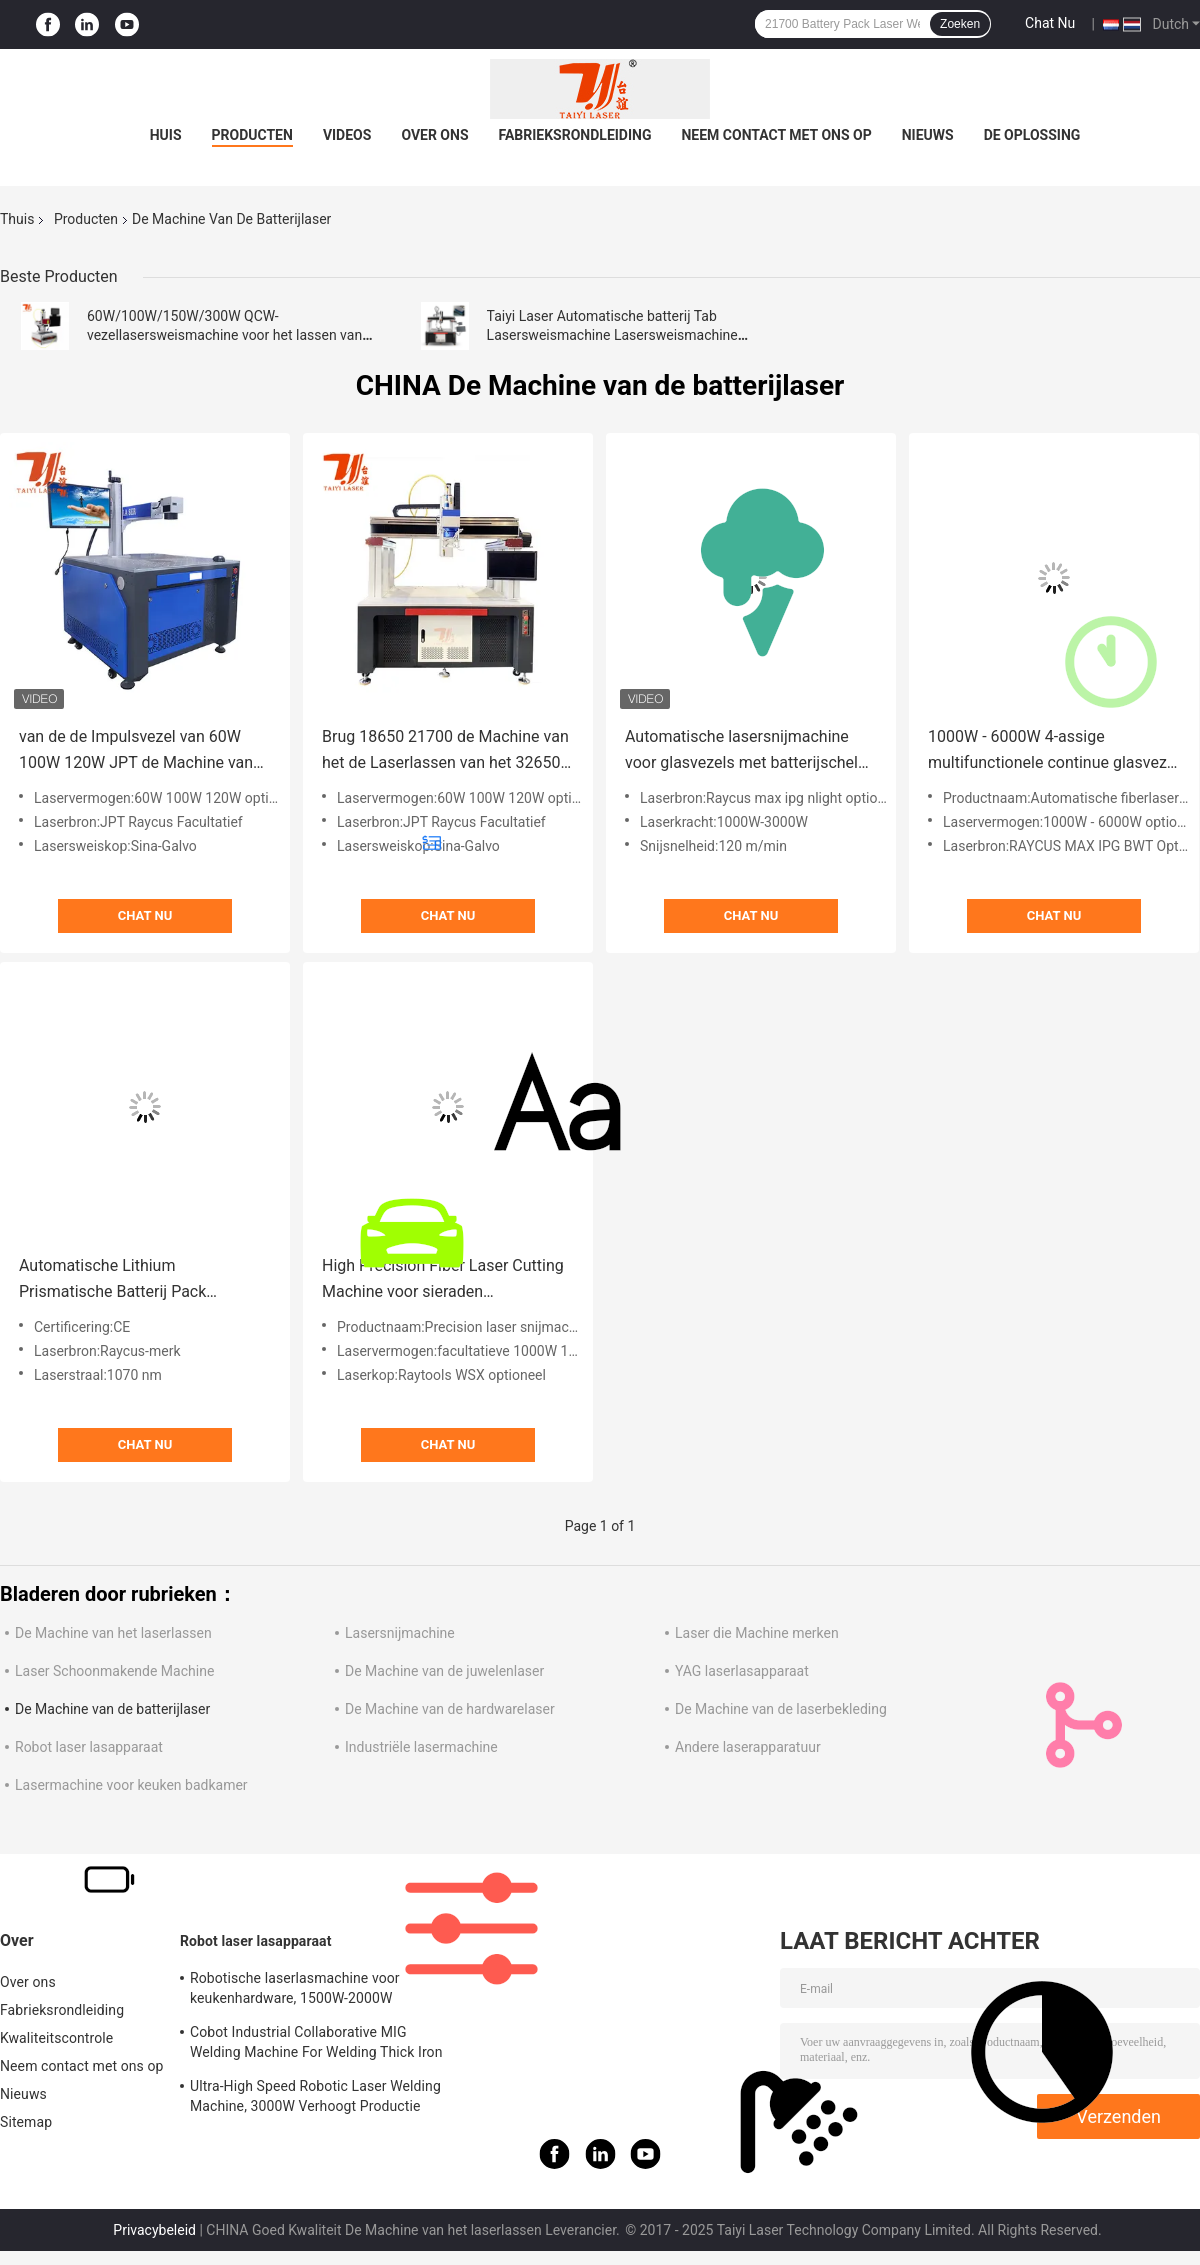 The image size is (1200, 2265). I want to click on merge branches in version control, so click(1084, 1725).